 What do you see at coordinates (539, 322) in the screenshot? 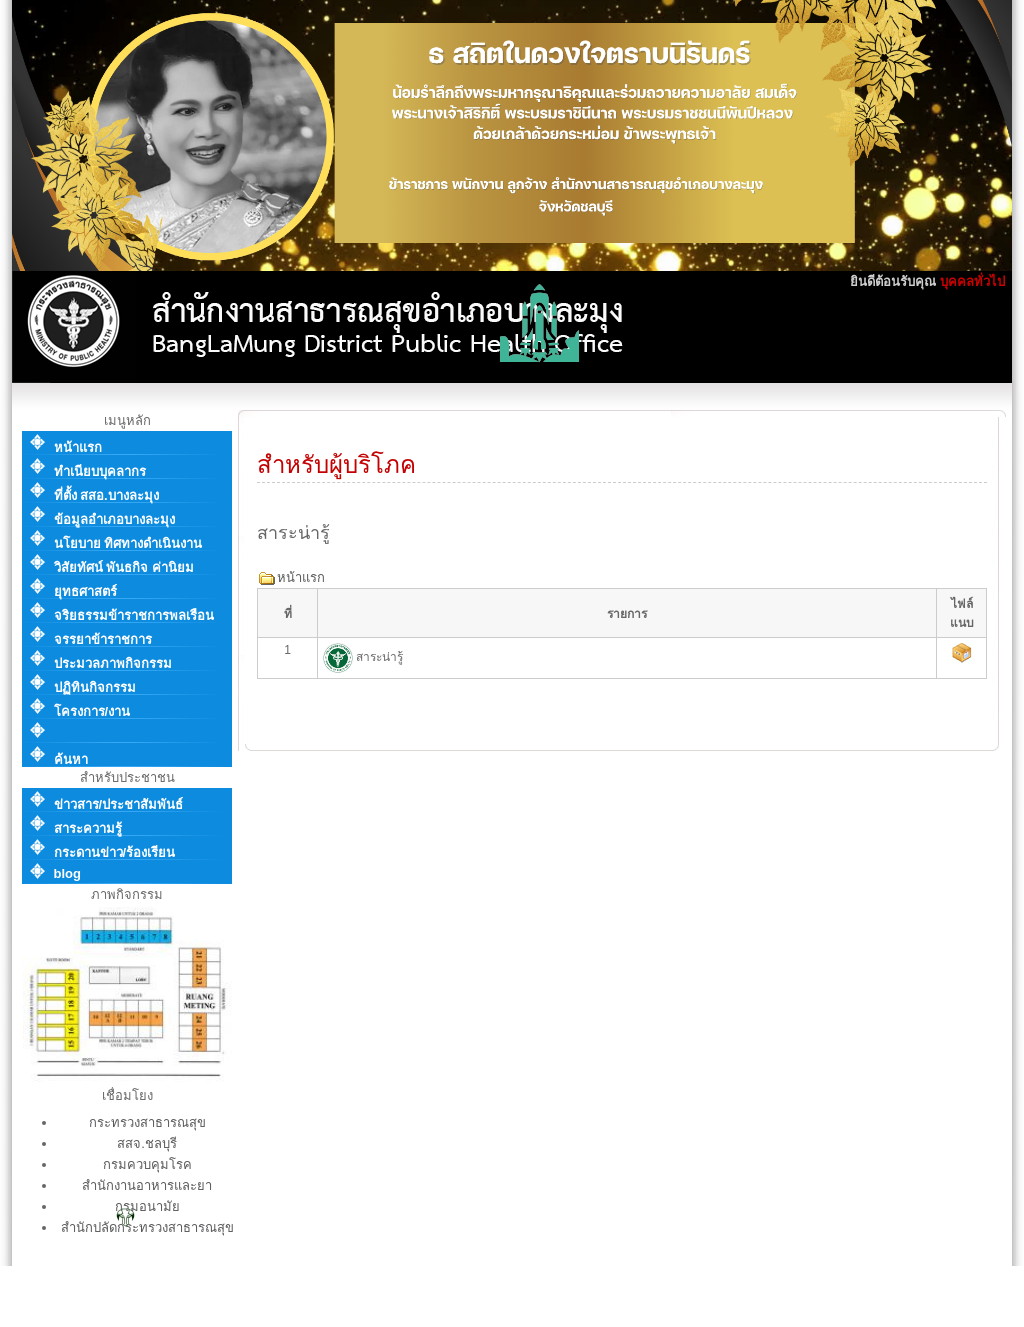
I see `launch or deploy an application` at bounding box center [539, 322].